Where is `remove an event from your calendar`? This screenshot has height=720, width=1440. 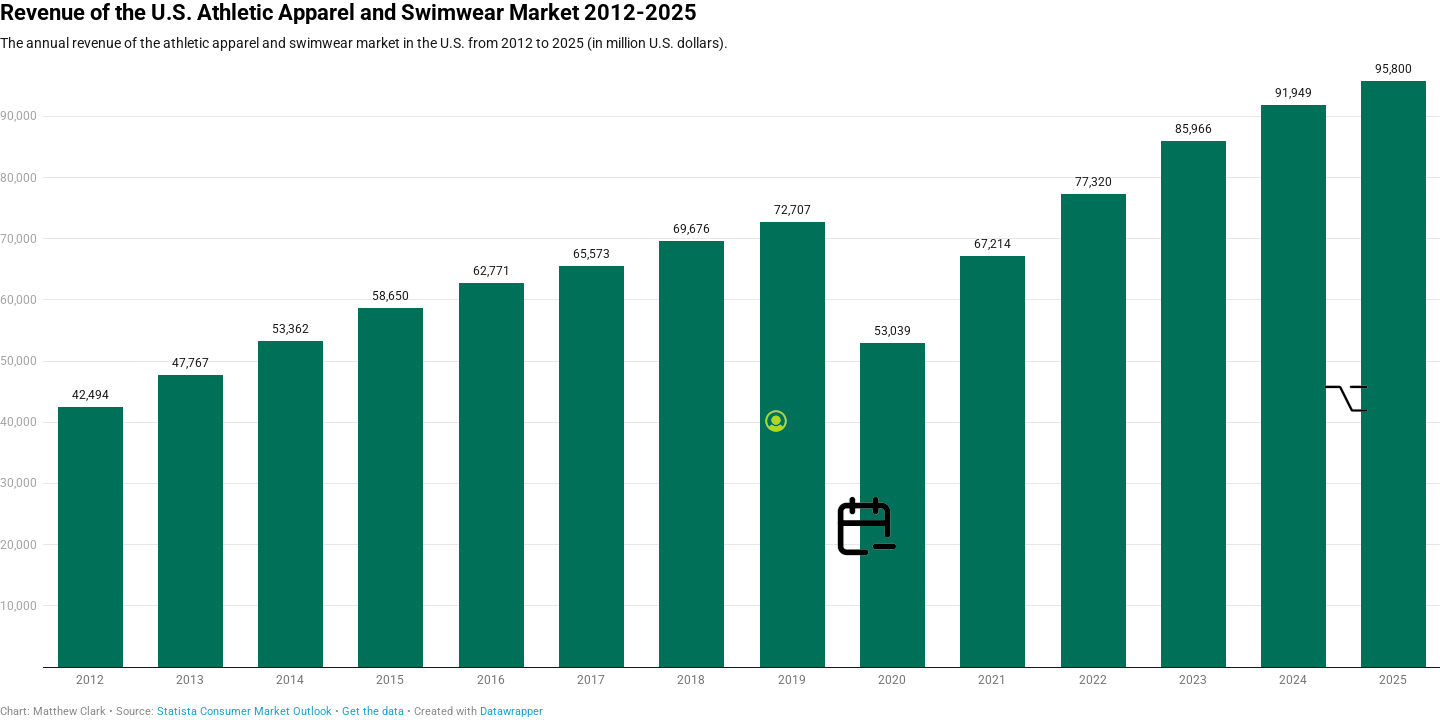
remove an event from your calendar is located at coordinates (864, 526).